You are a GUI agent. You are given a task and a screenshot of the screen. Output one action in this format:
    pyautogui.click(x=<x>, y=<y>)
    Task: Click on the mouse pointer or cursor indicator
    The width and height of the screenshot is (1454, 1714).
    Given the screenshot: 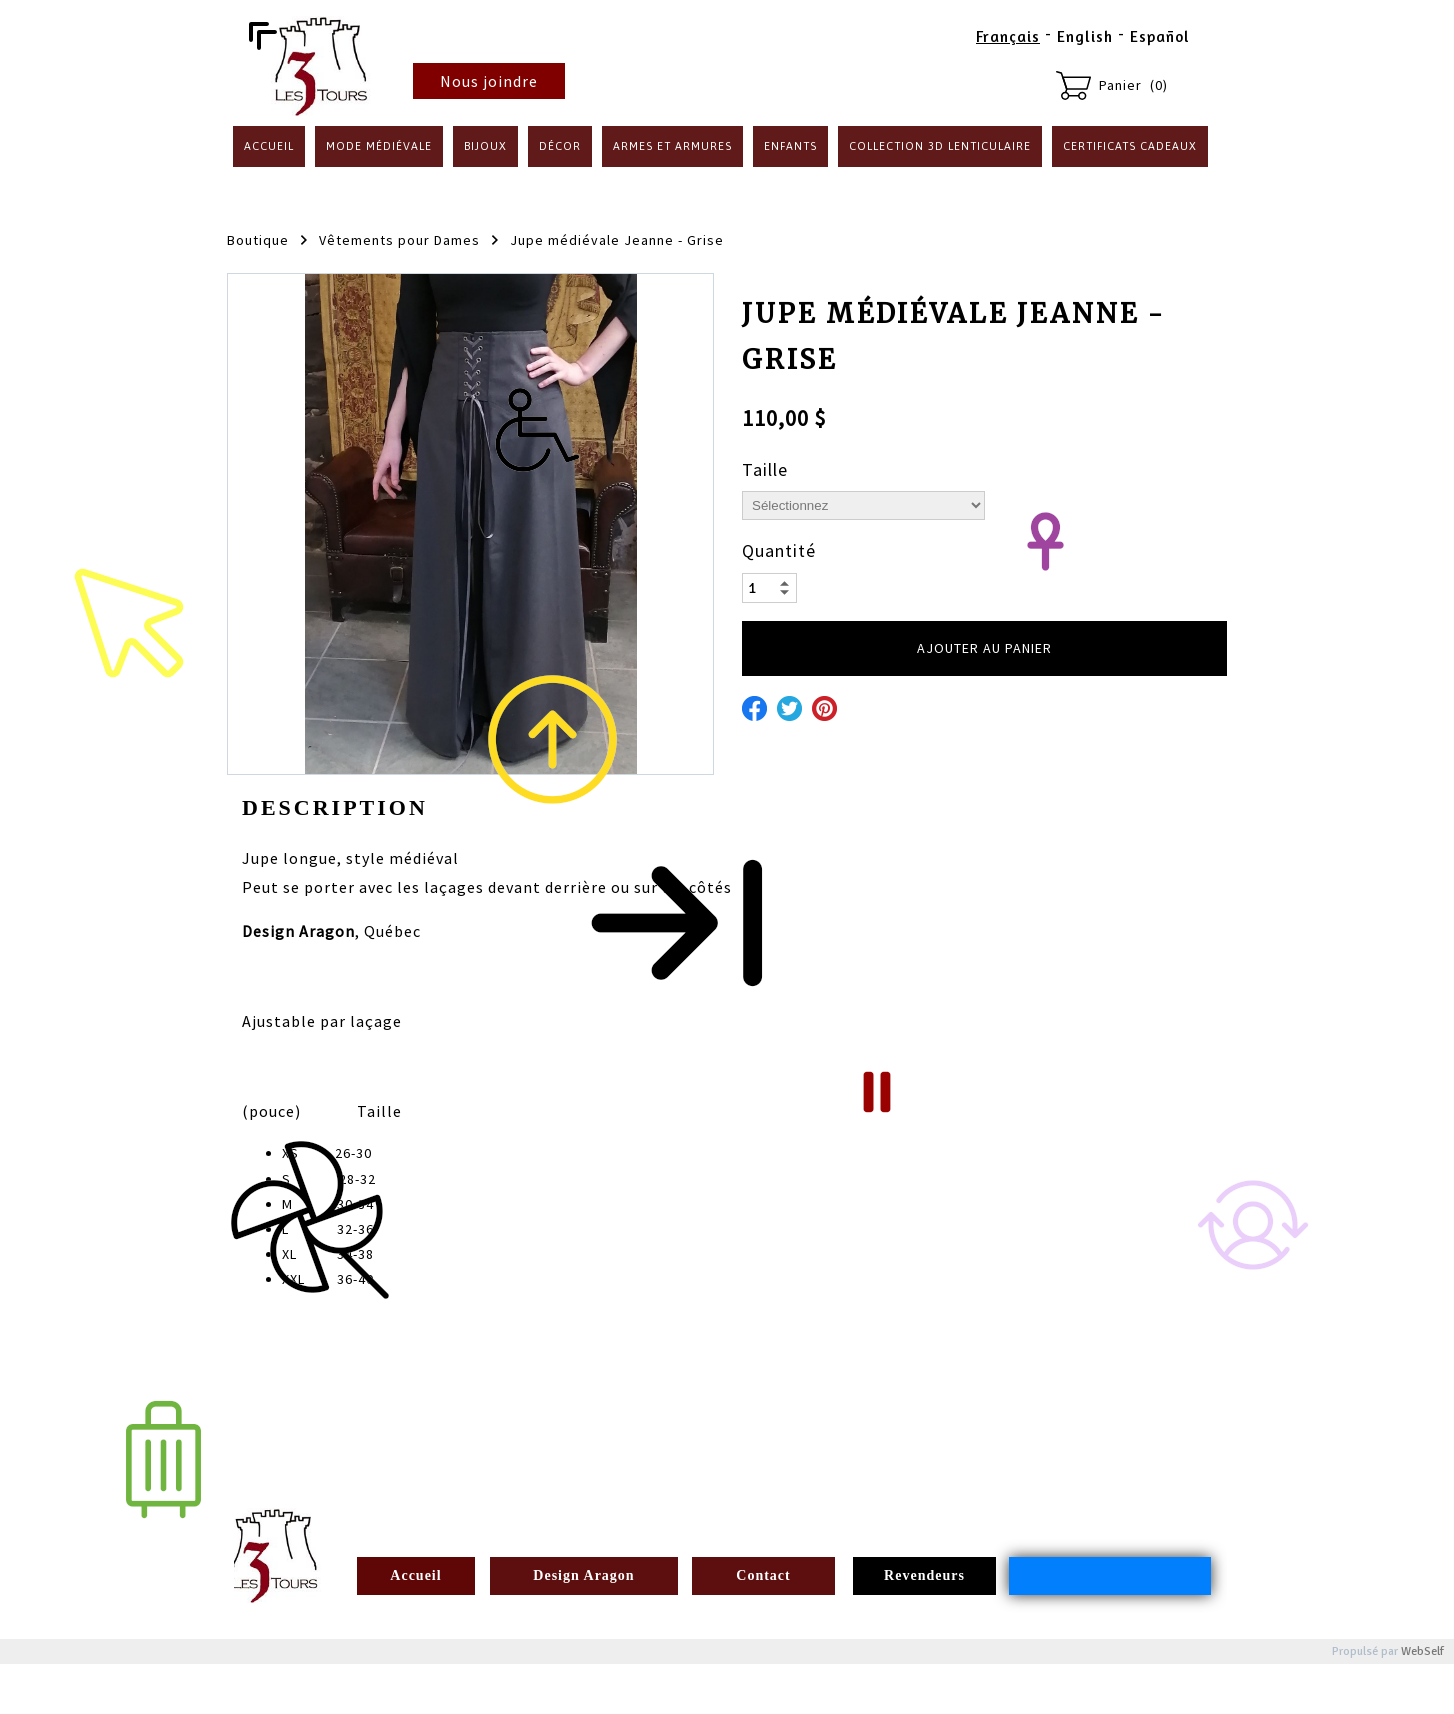 What is the action you would take?
    pyautogui.click(x=129, y=623)
    